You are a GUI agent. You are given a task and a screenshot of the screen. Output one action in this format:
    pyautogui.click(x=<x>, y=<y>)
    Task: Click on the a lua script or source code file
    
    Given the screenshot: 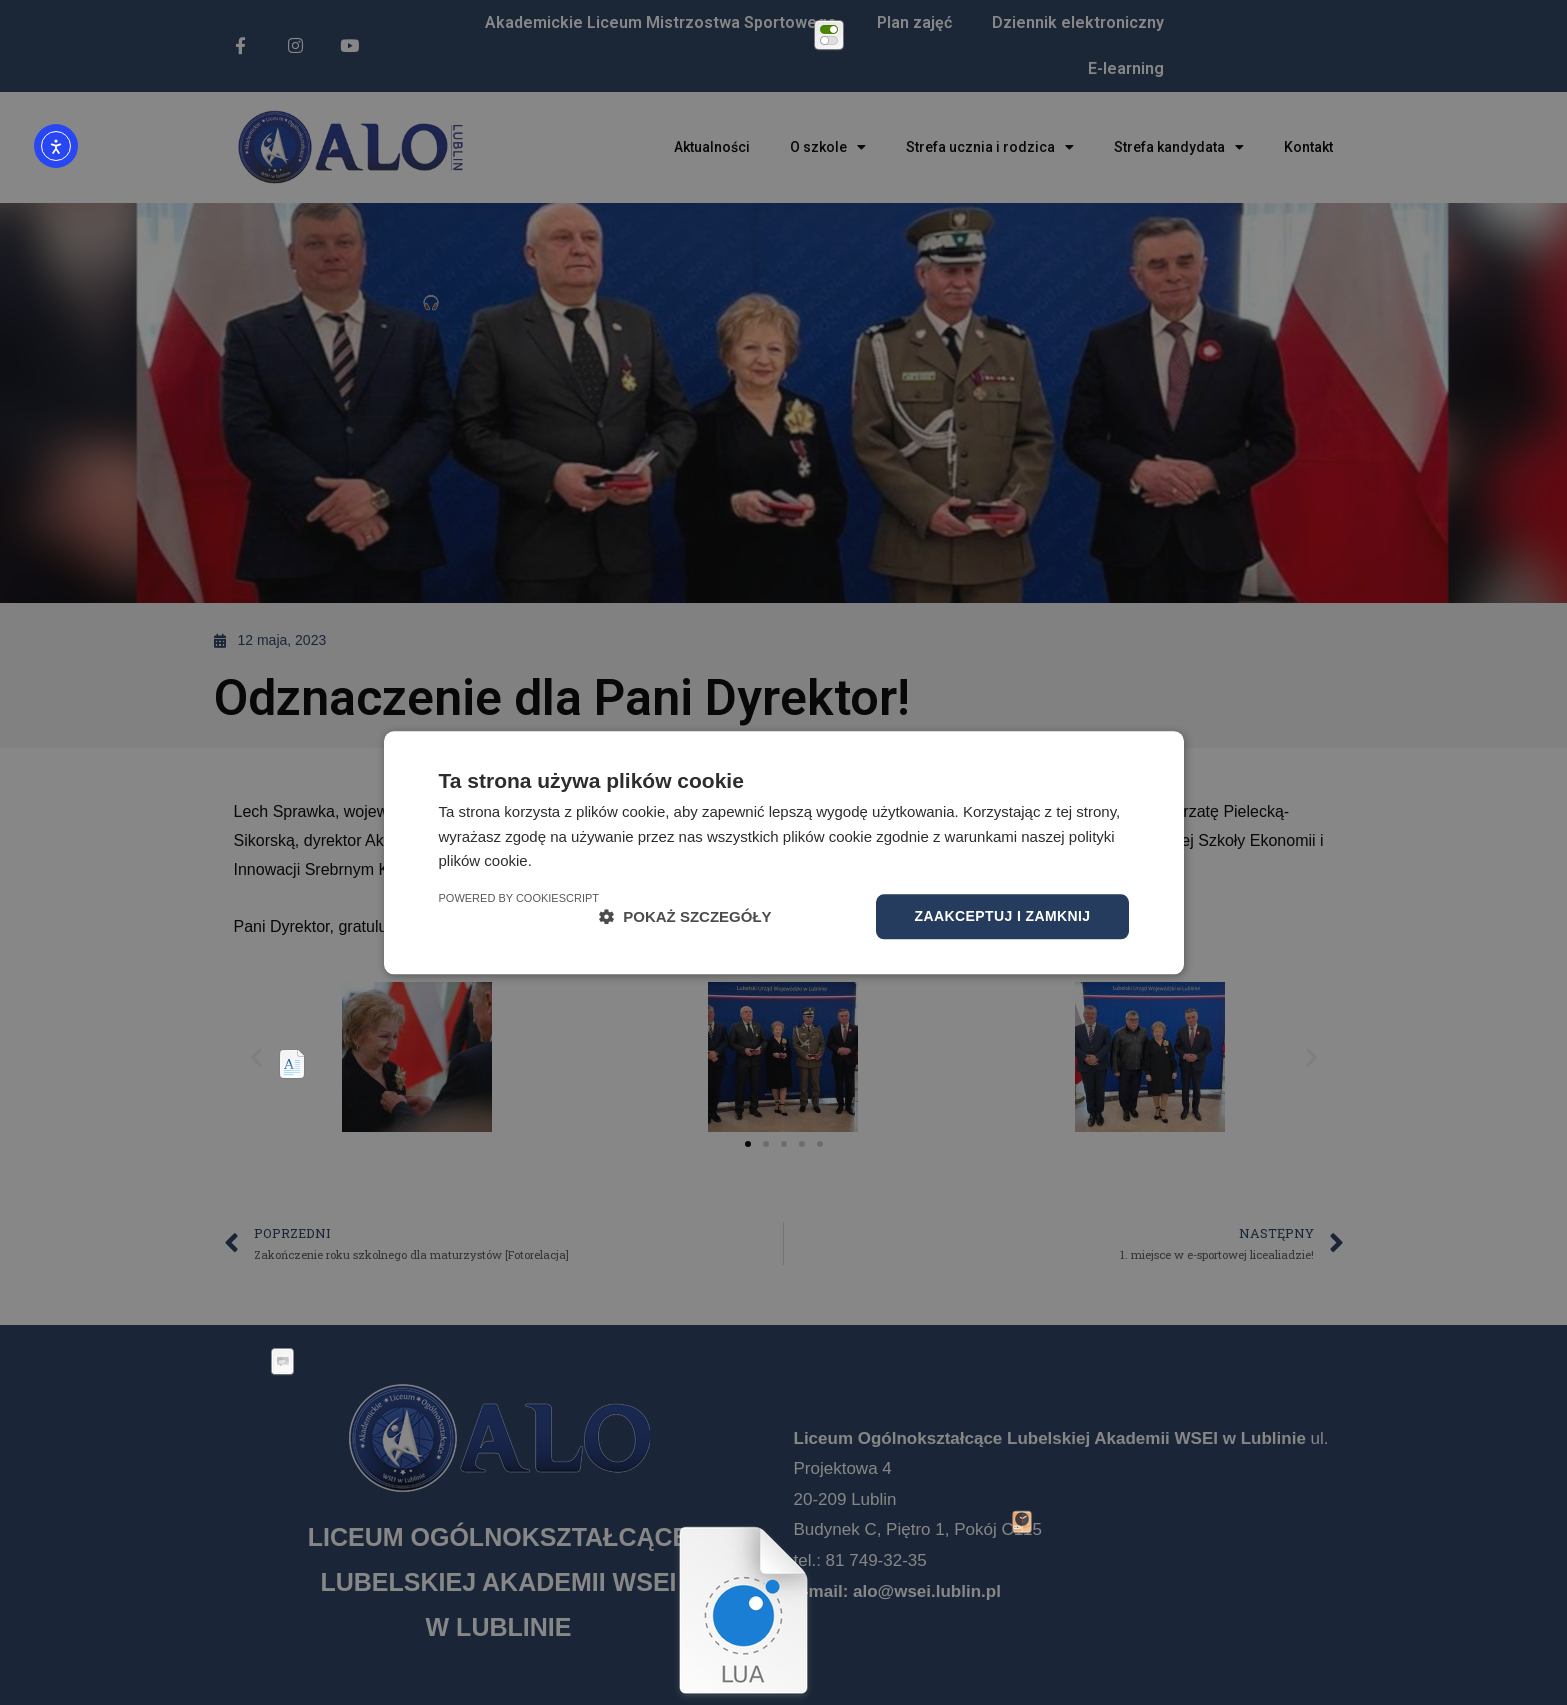 What is the action you would take?
    pyautogui.click(x=743, y=1613)
    